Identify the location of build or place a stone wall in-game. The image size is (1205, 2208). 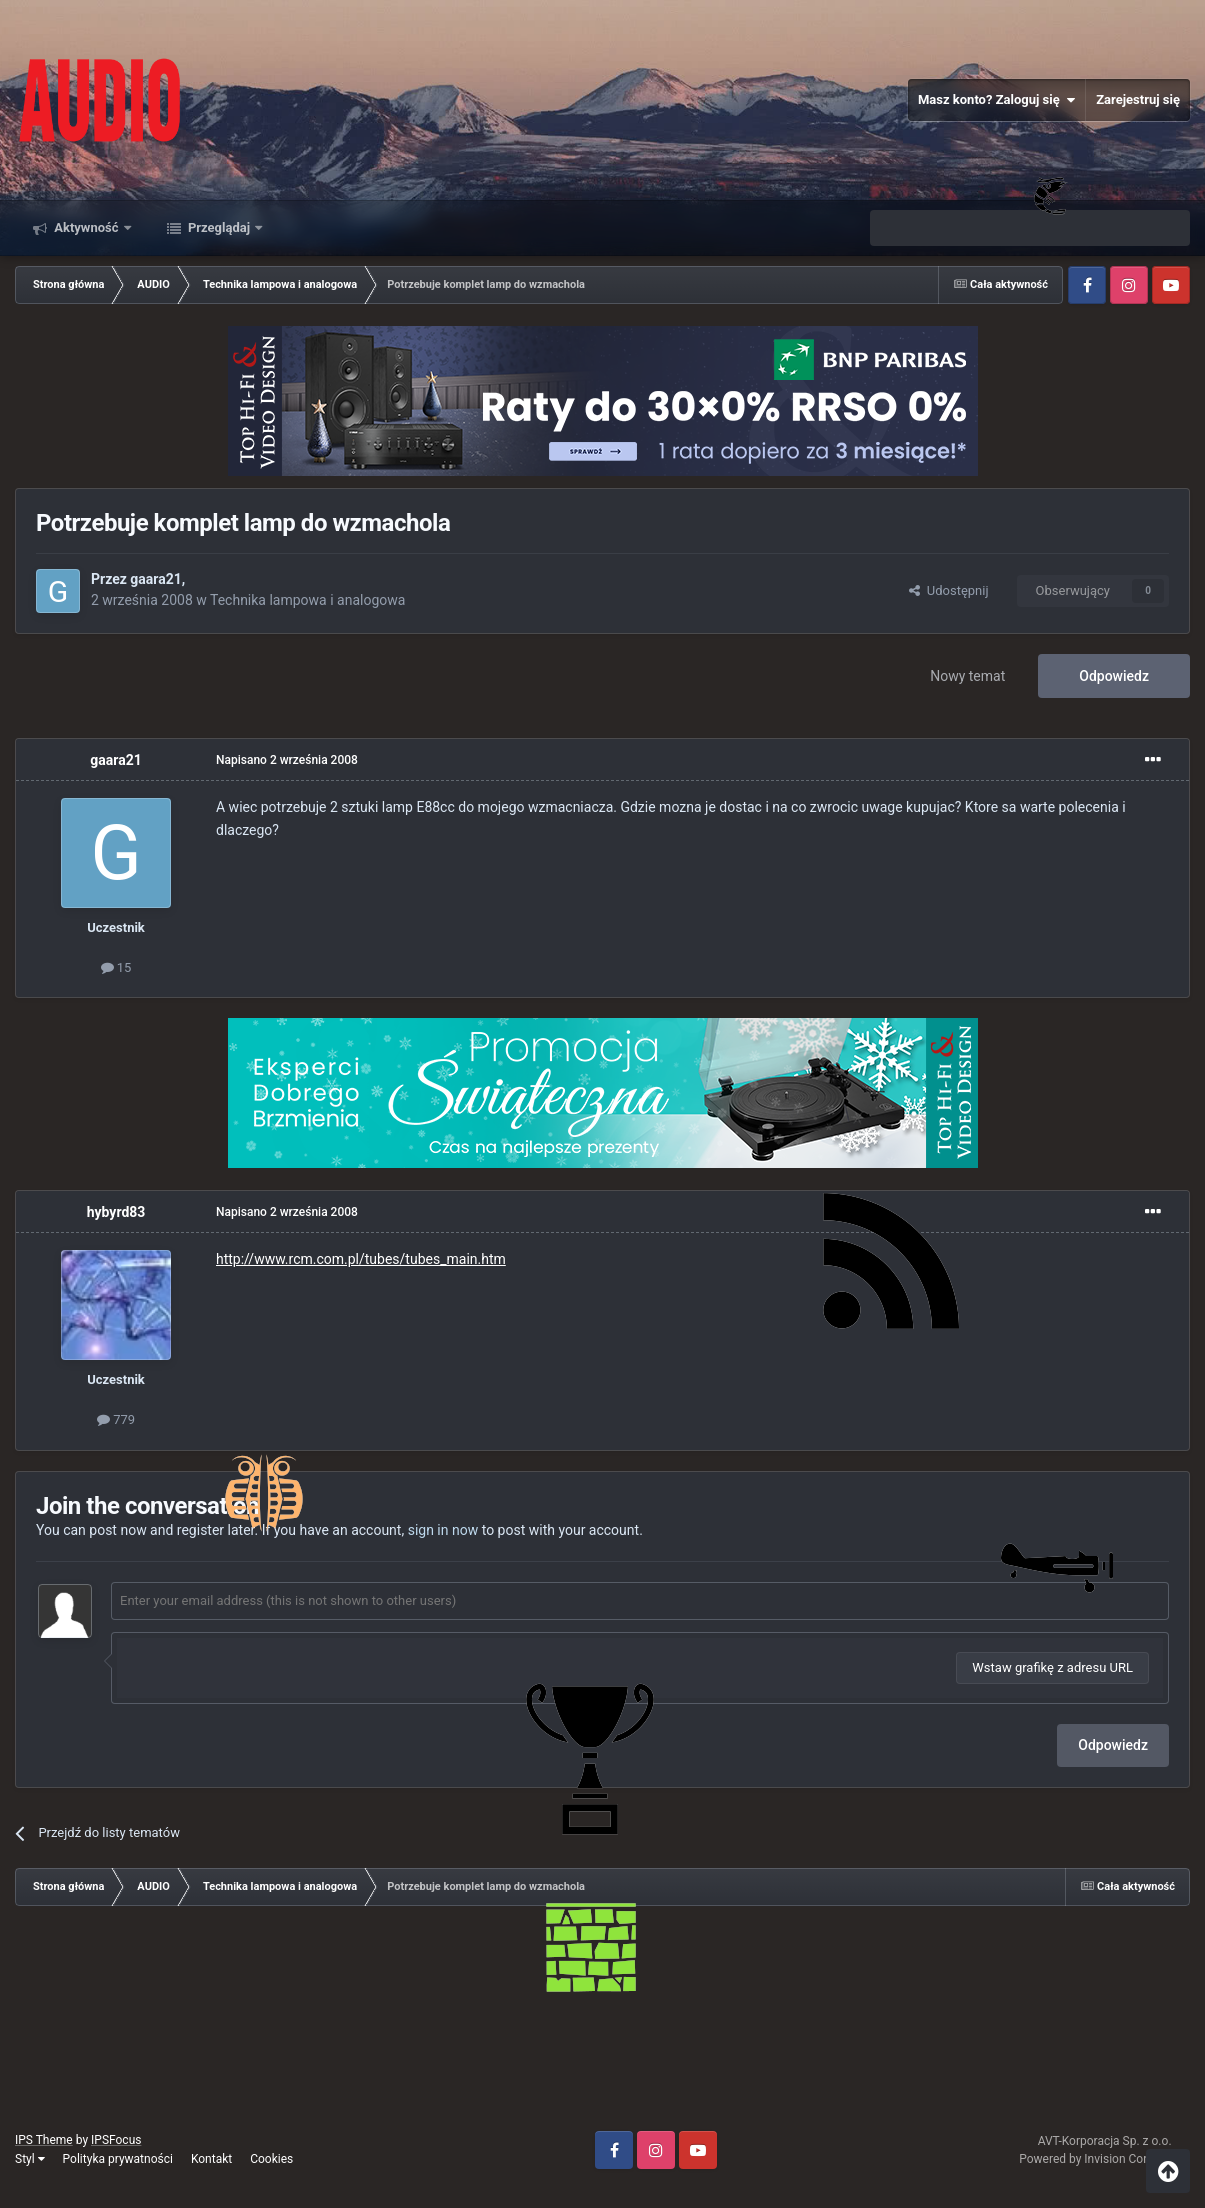
(591, 1947).